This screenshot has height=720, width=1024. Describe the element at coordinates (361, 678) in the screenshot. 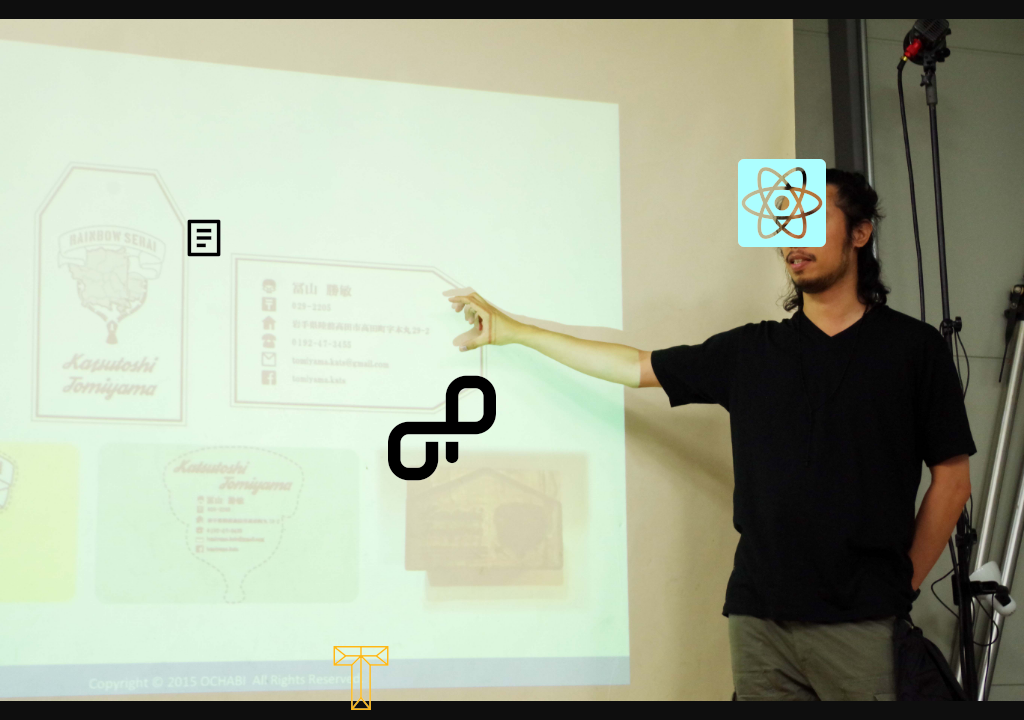

I see `visit talenthouse website or app` at that location.